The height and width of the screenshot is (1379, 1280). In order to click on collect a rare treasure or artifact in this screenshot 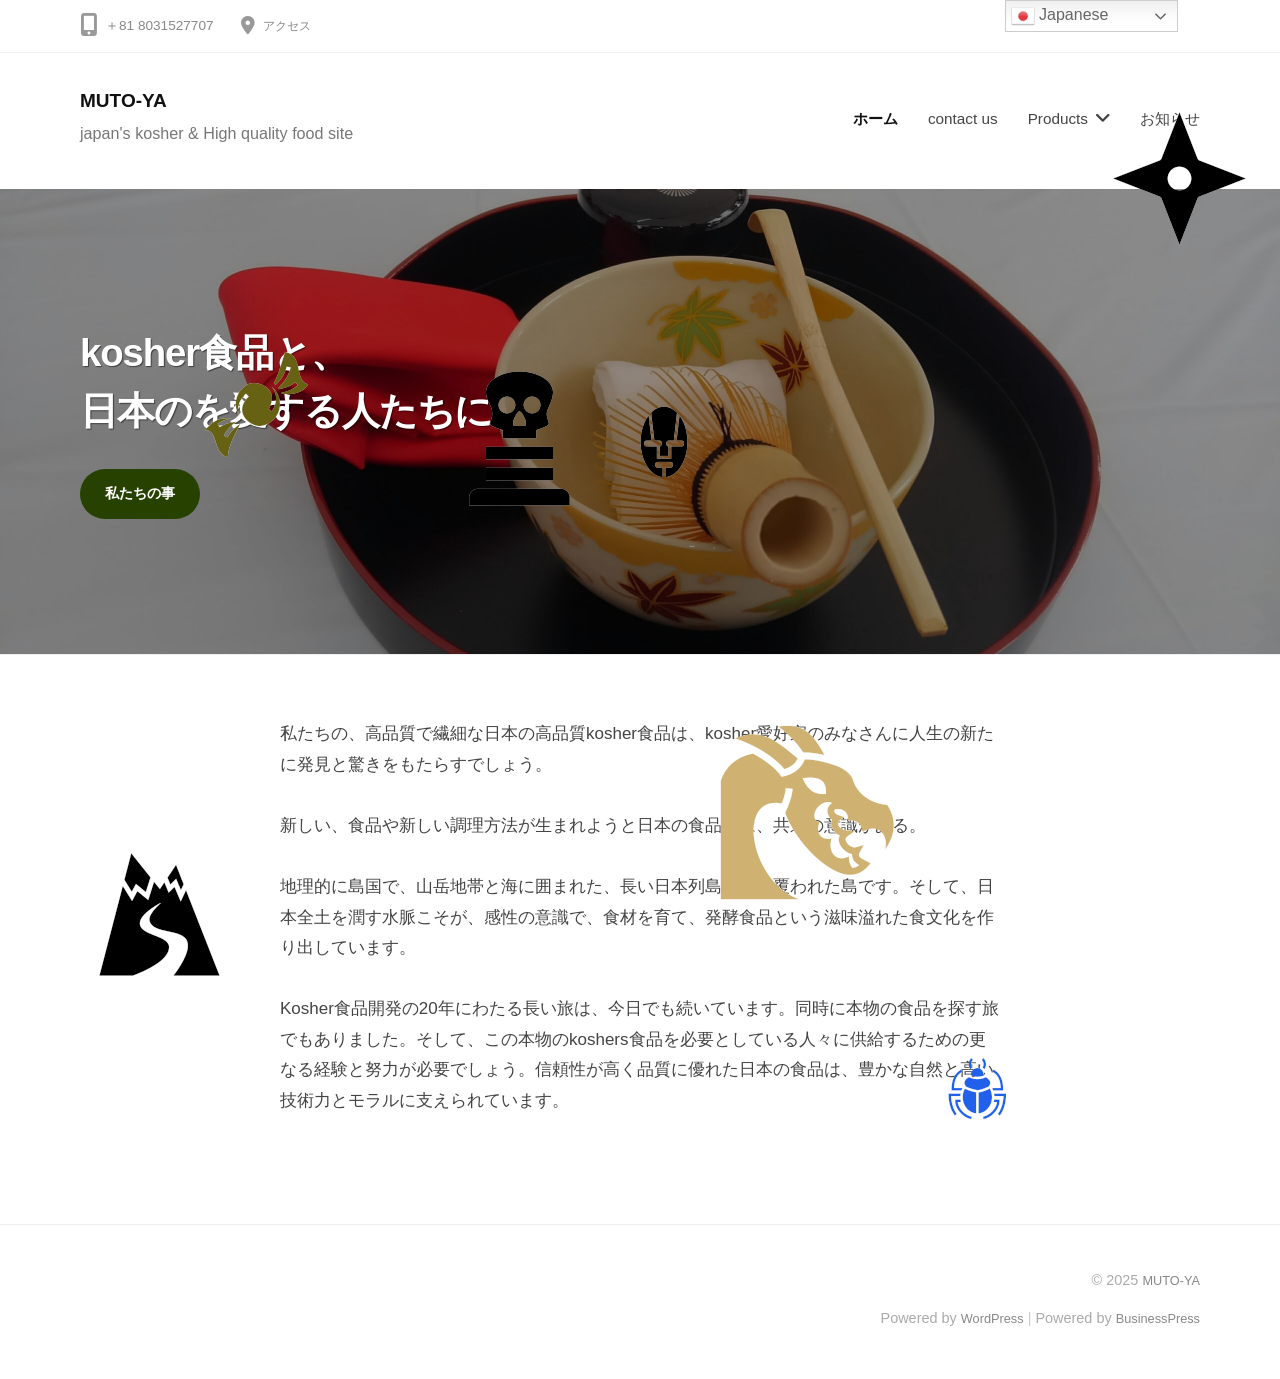, I will do `click(977, 1089)`.